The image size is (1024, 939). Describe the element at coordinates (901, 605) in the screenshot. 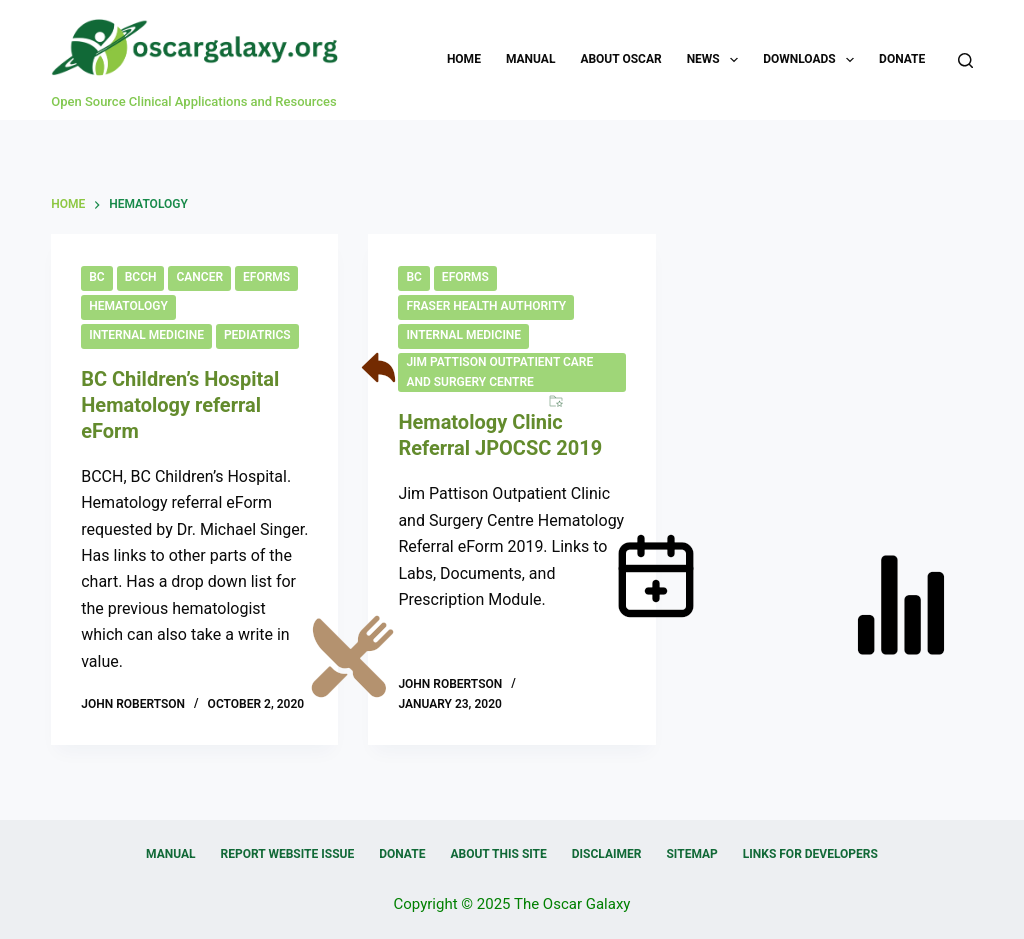

I see `view statistics and analytics` at that location.